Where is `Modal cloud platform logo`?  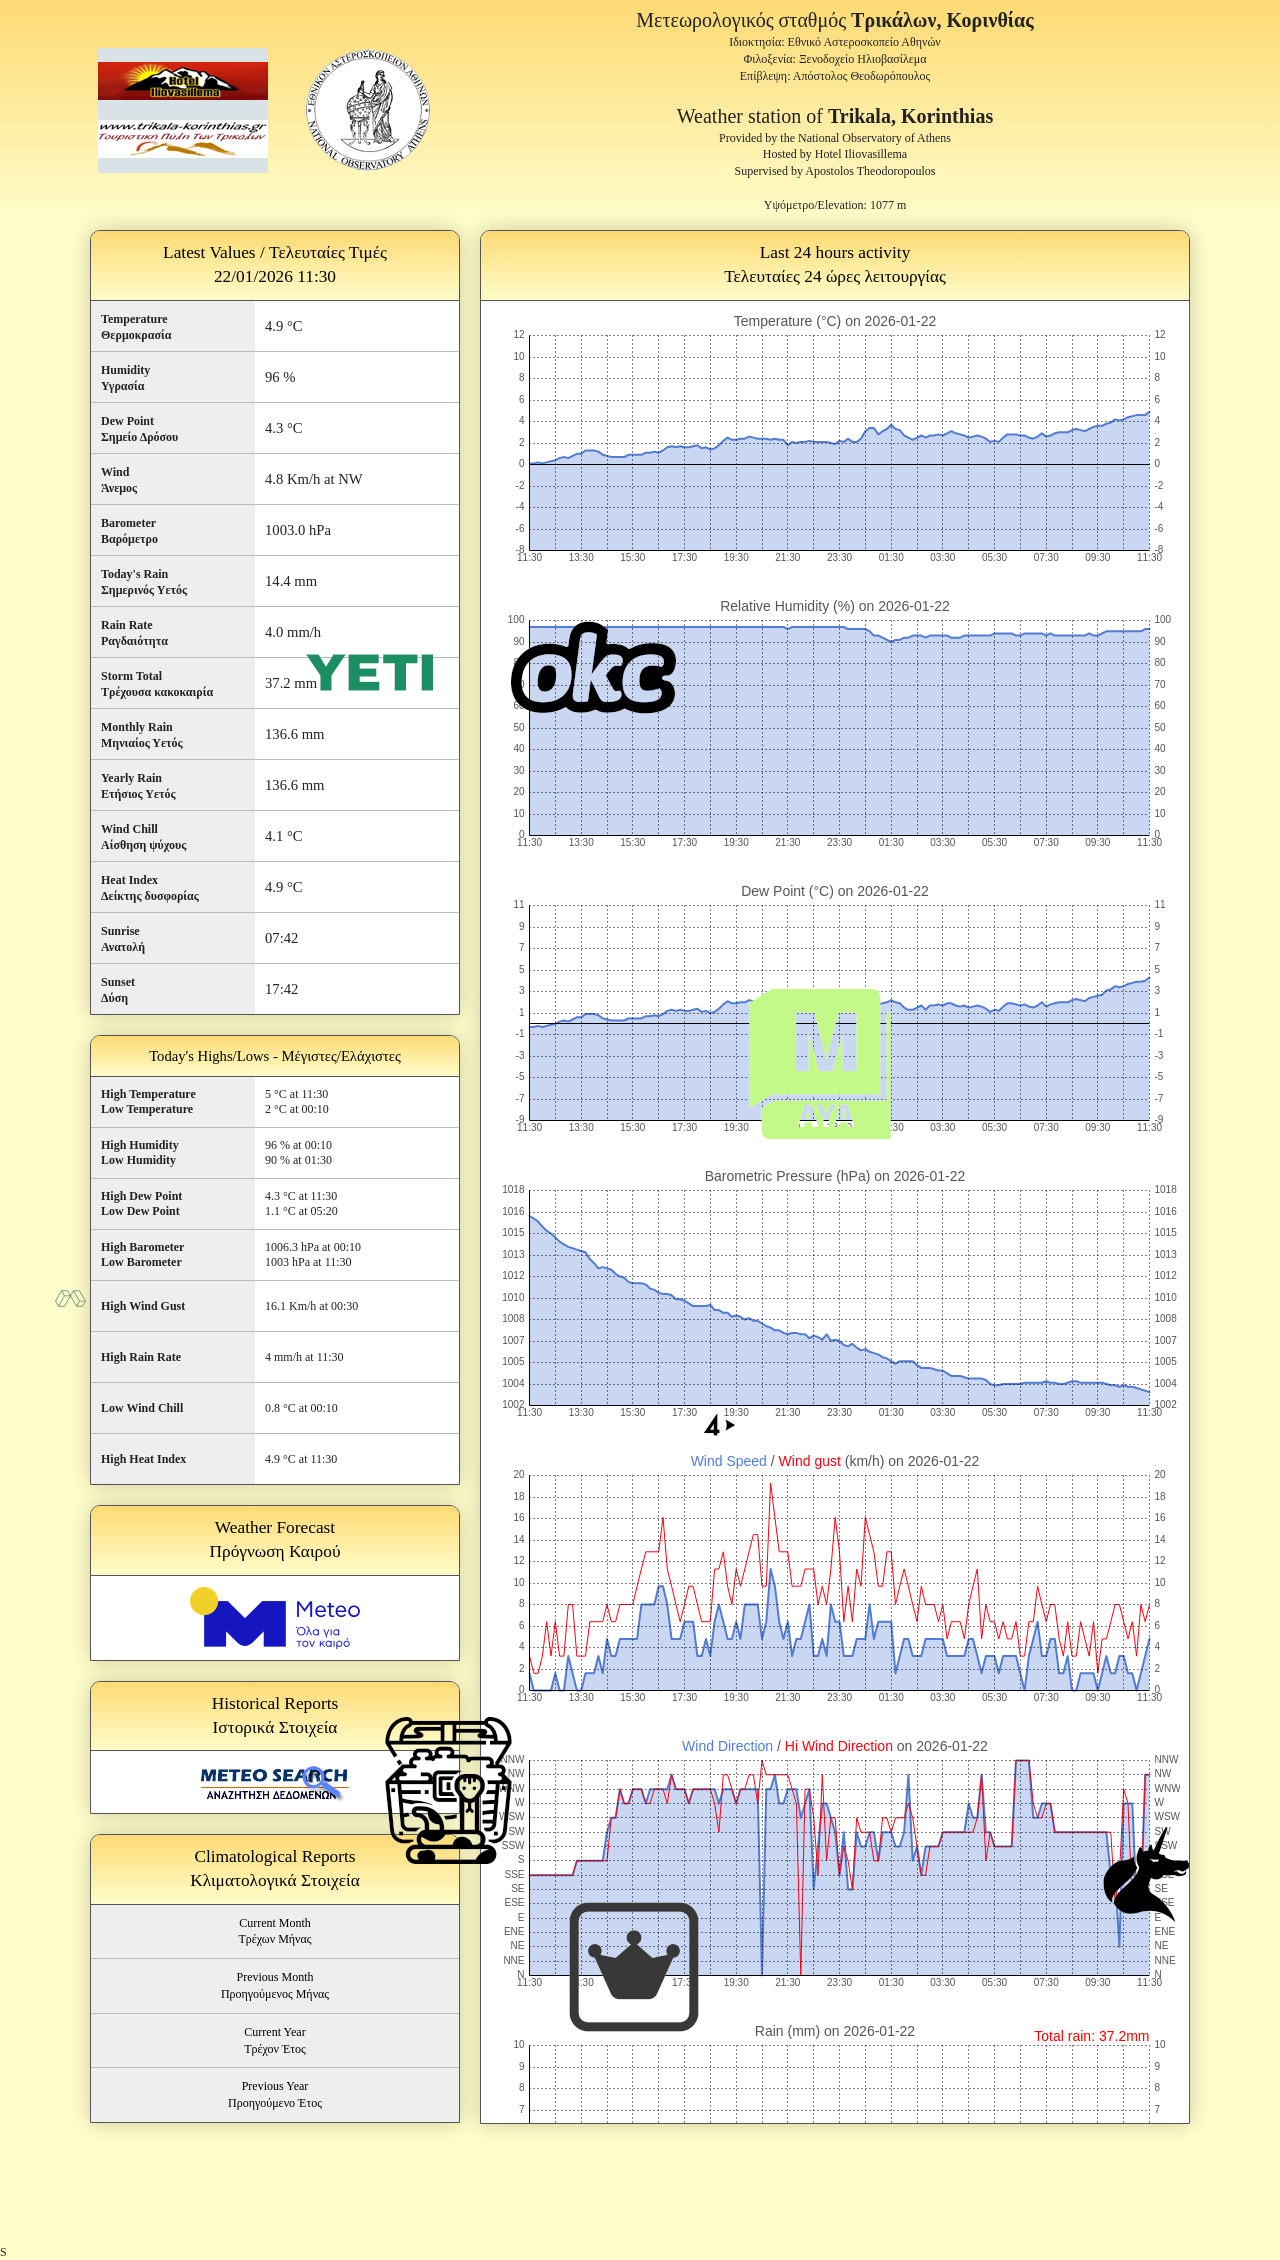
Modal cloud platform logo is located at coordinates (70, 1298).